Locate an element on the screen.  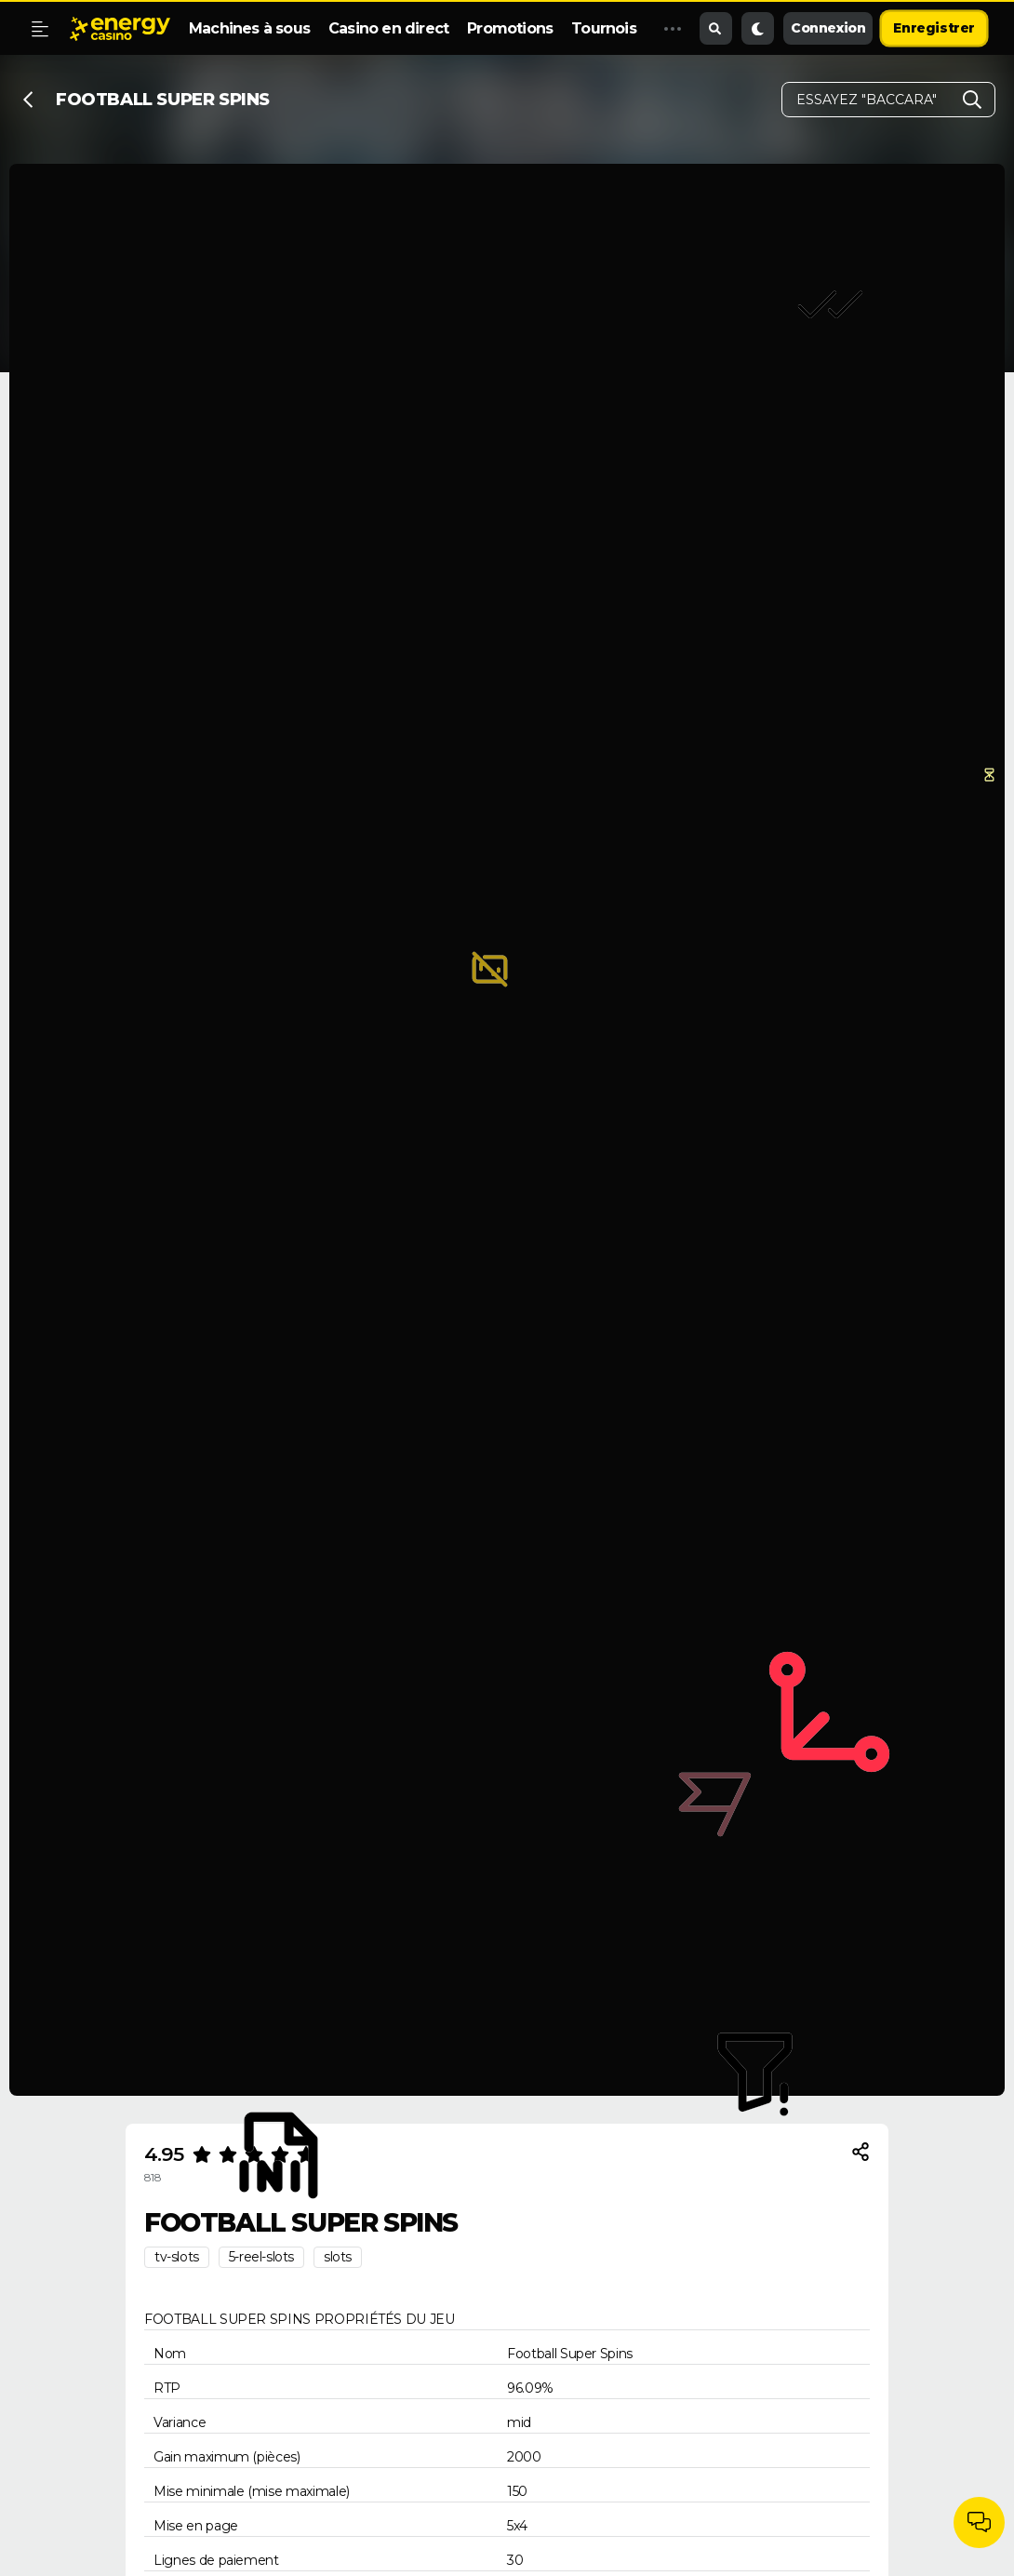
open or view an INI configuration file is located at coordinates (281, 2155).